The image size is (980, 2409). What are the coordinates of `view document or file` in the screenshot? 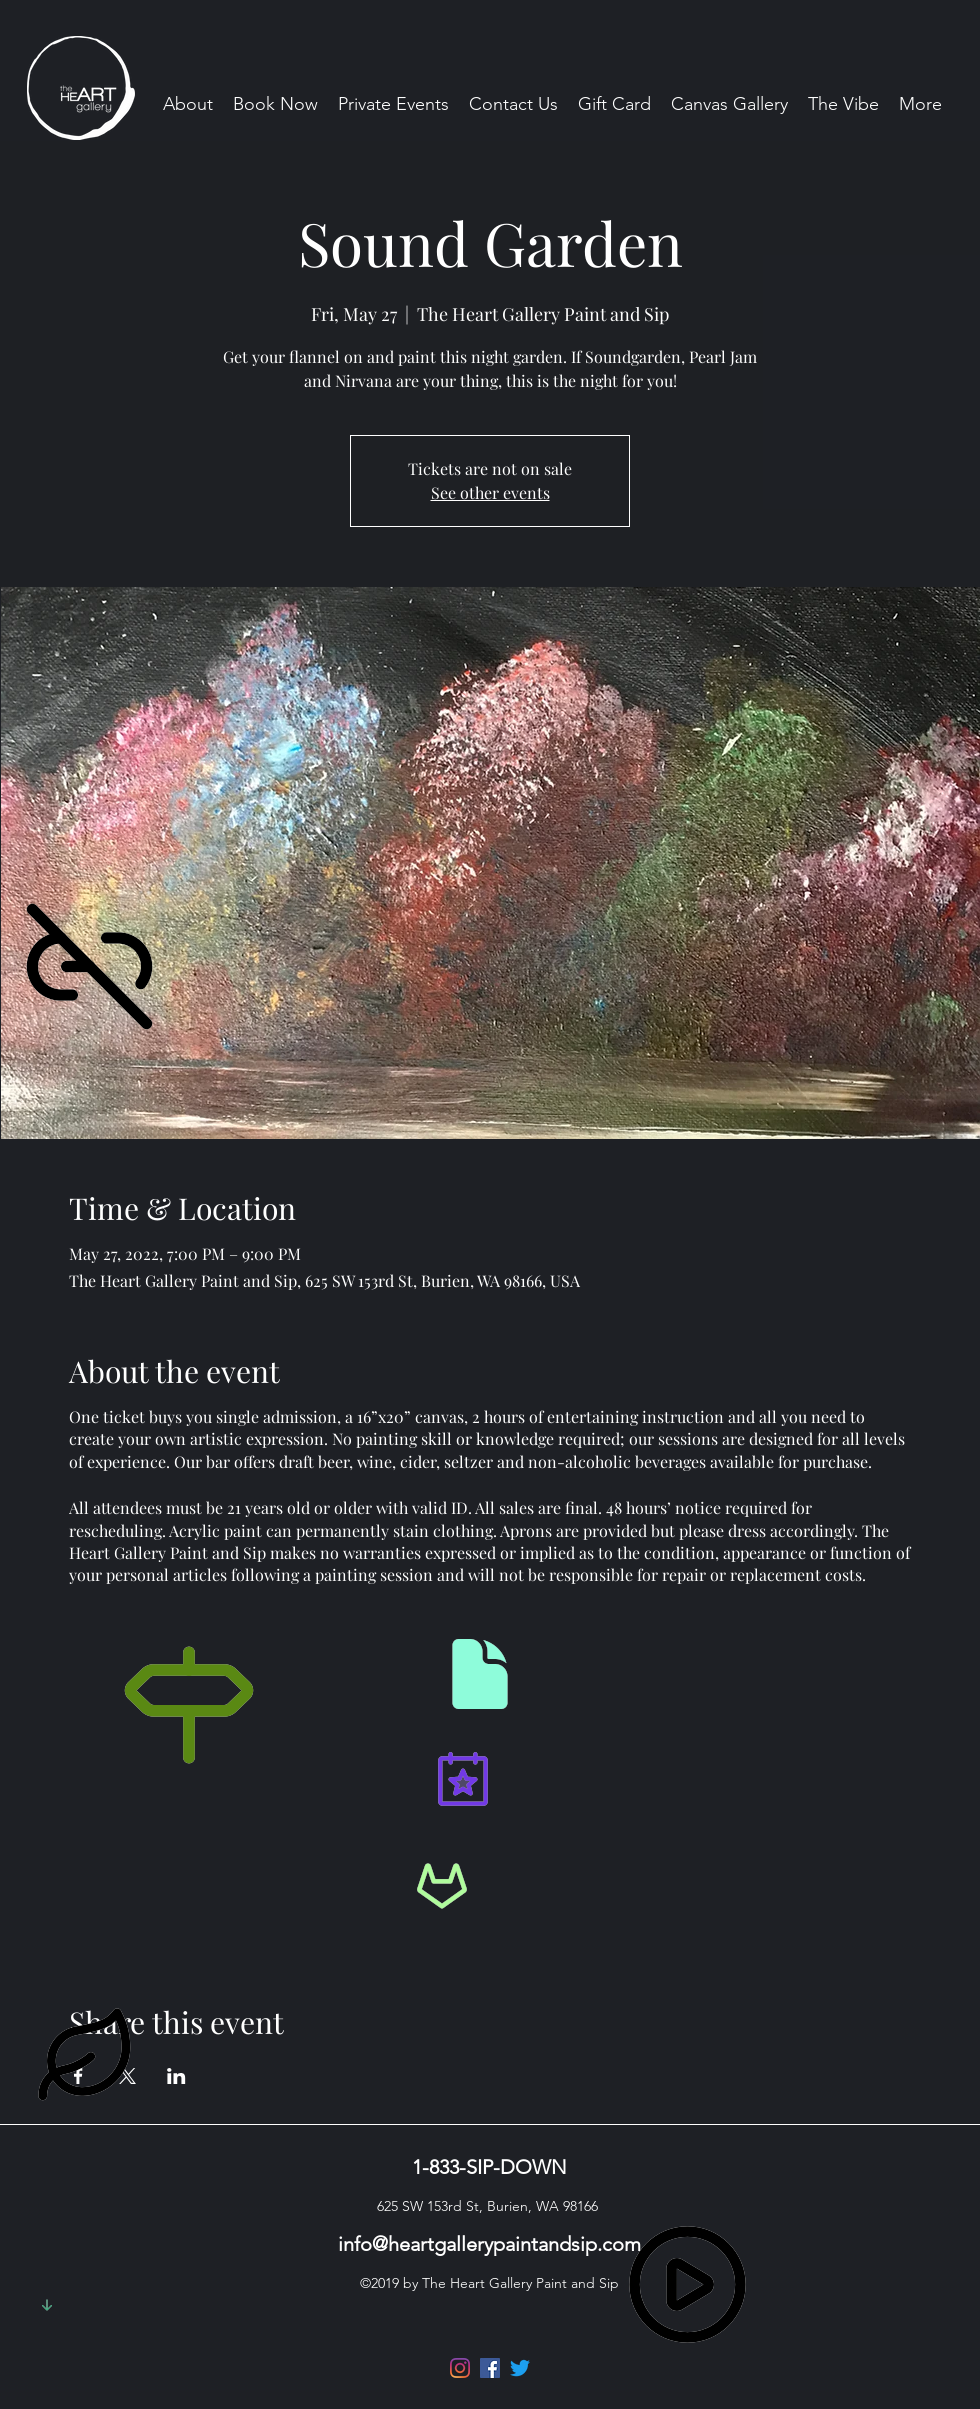 It's located at (480, 1674).